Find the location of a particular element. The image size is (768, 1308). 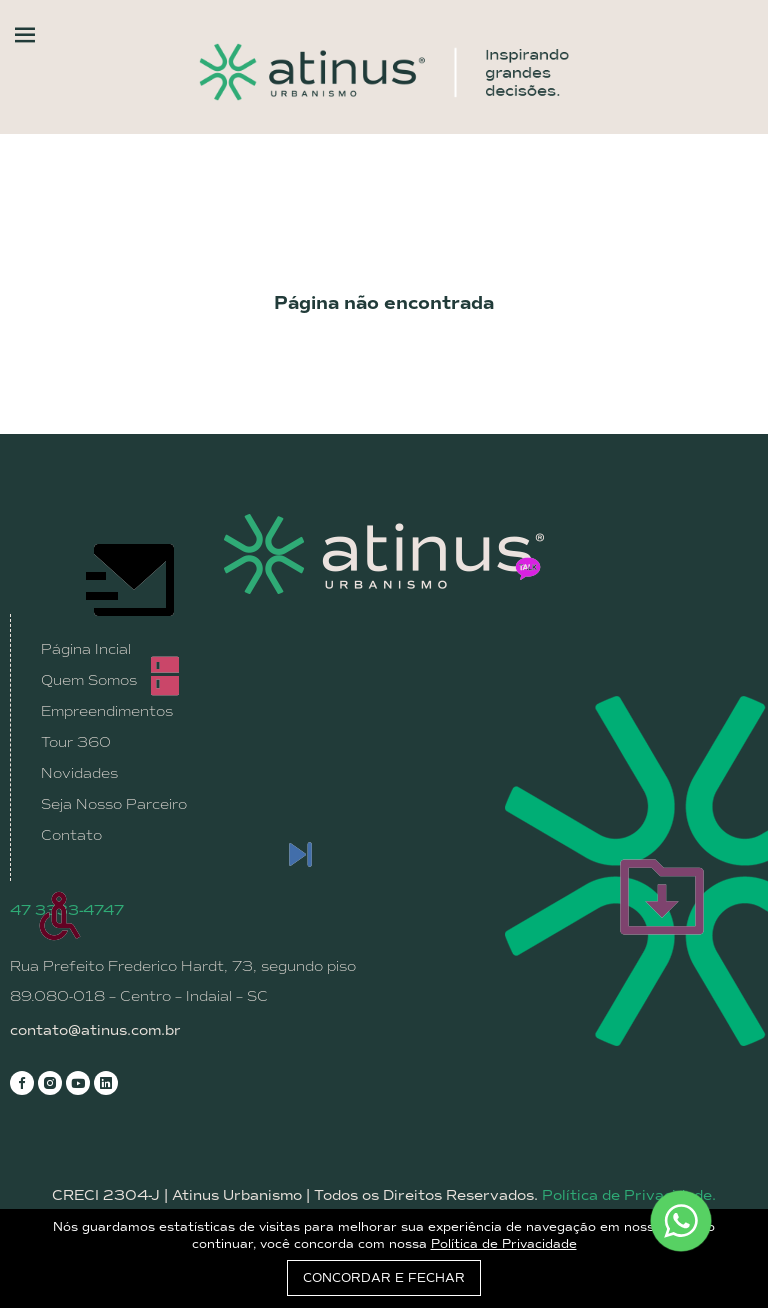

download folder contents is located at coordinates (662, 897).